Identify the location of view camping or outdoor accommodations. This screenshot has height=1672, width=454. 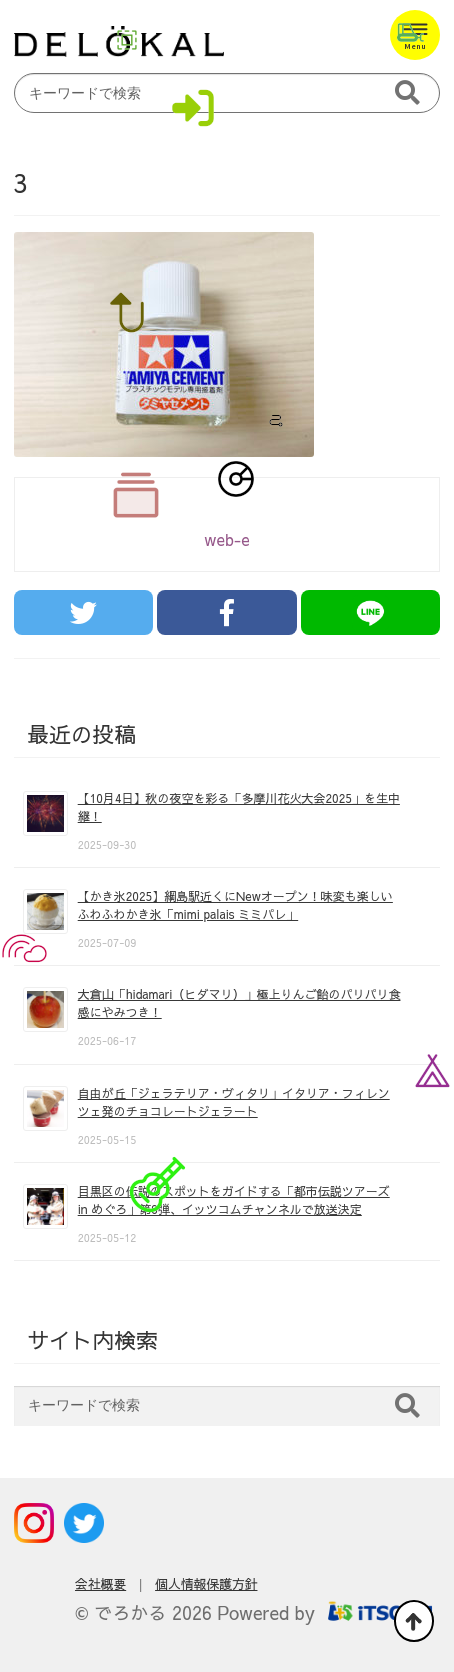
(432, 1072).